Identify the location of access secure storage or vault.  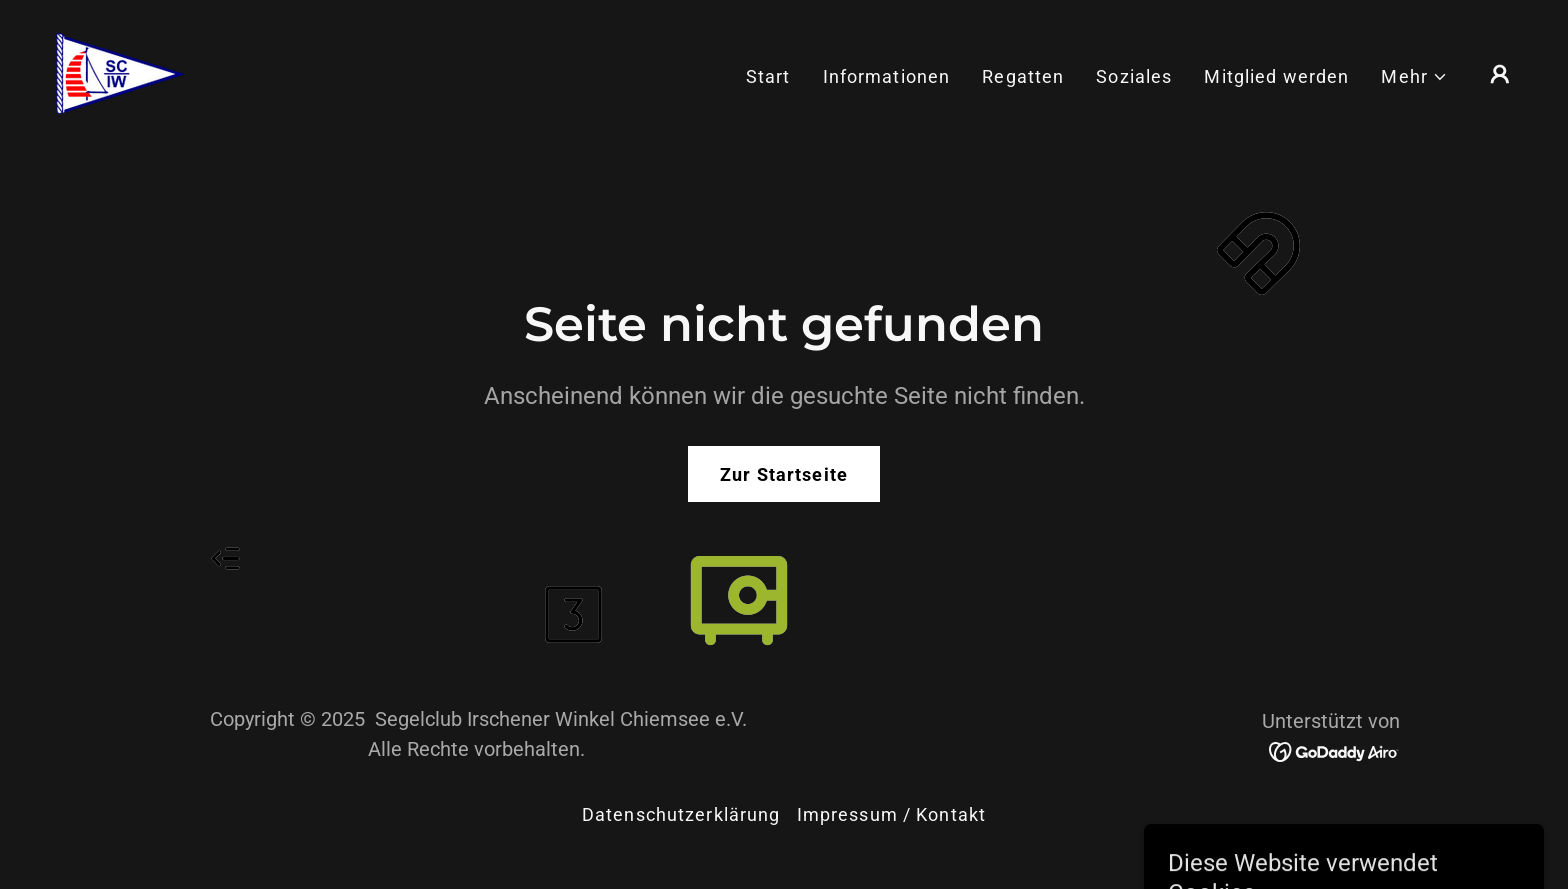
(739, 597).